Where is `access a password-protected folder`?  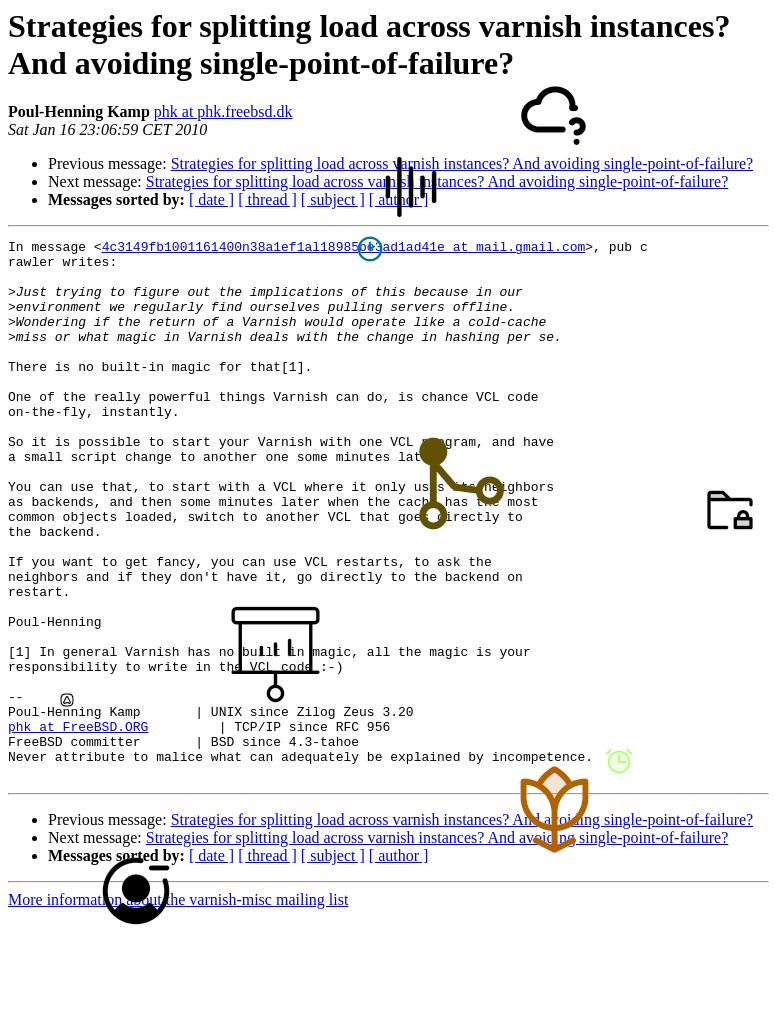 access a password-protected folder is located at coordinates (730, 510).